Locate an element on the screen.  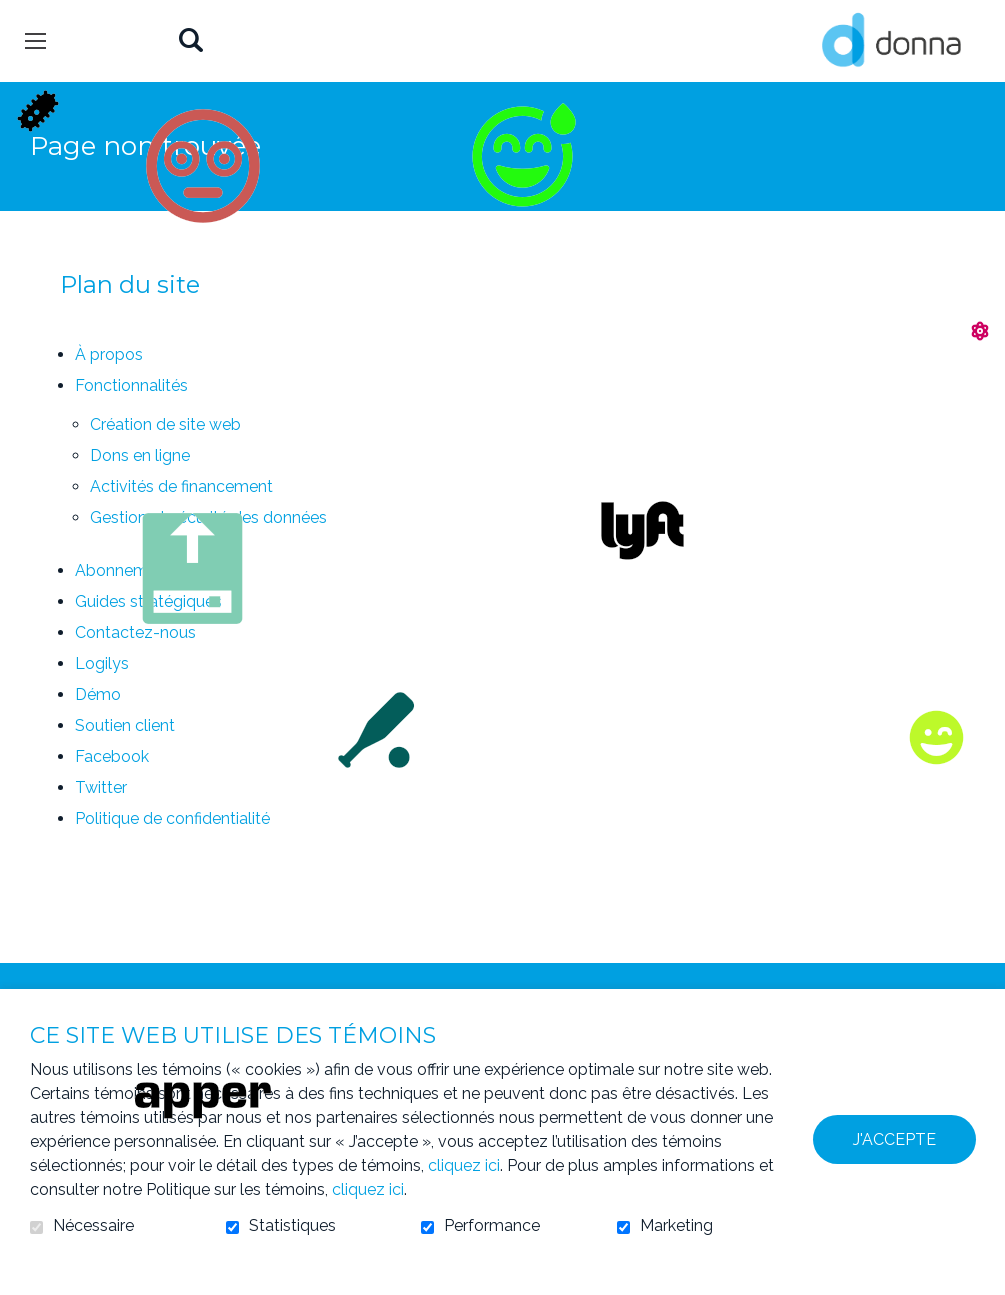
indicates microbiology or bacterial content is located at coordinates (38, 111).